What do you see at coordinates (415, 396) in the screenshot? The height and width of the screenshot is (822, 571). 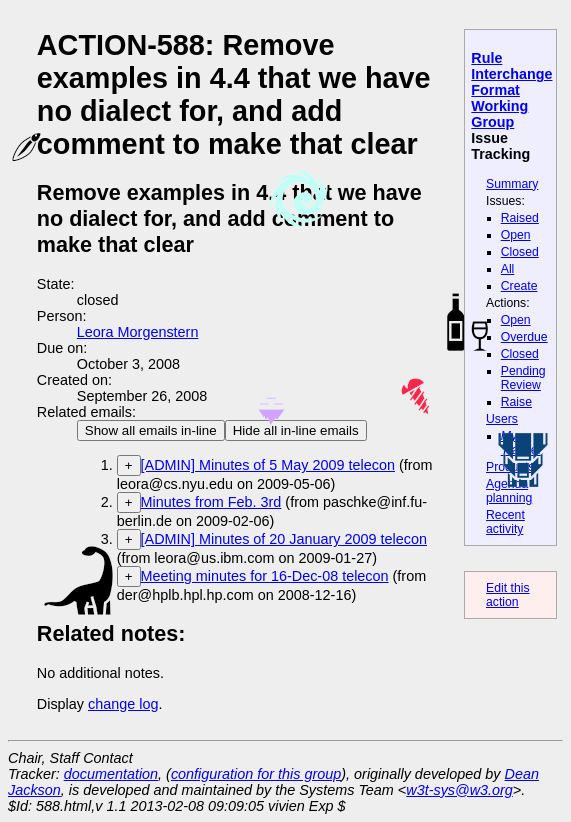 I see `hardware or tools category` at bounding box center [415, 396].